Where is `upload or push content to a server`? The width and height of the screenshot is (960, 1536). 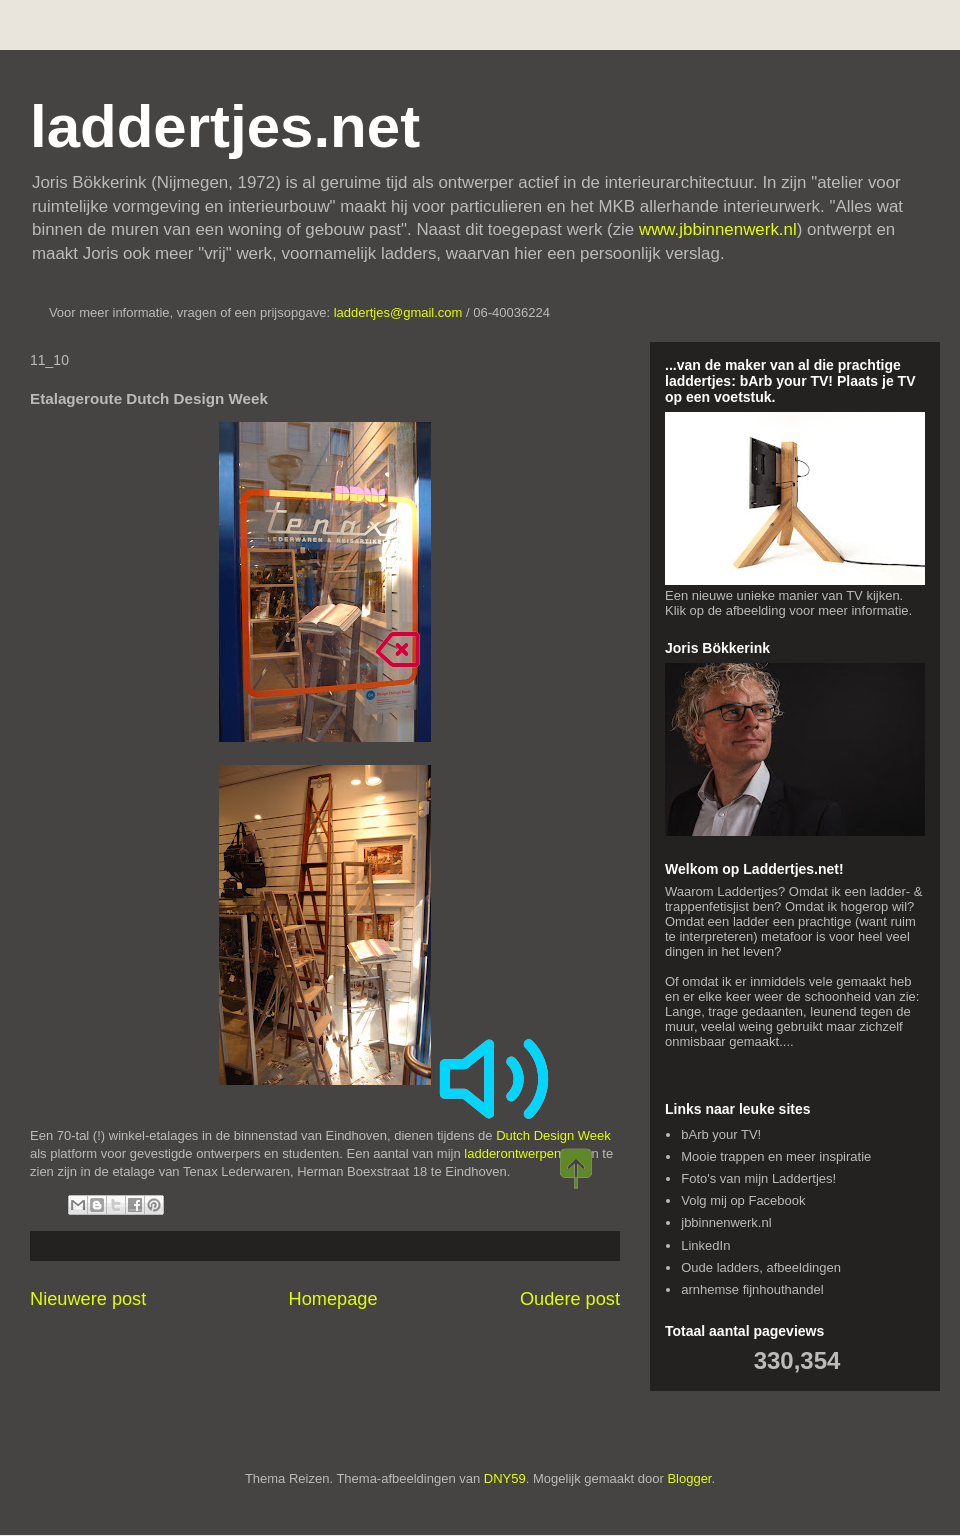 upload or push content to a server is located at coordinates (576, 1169).